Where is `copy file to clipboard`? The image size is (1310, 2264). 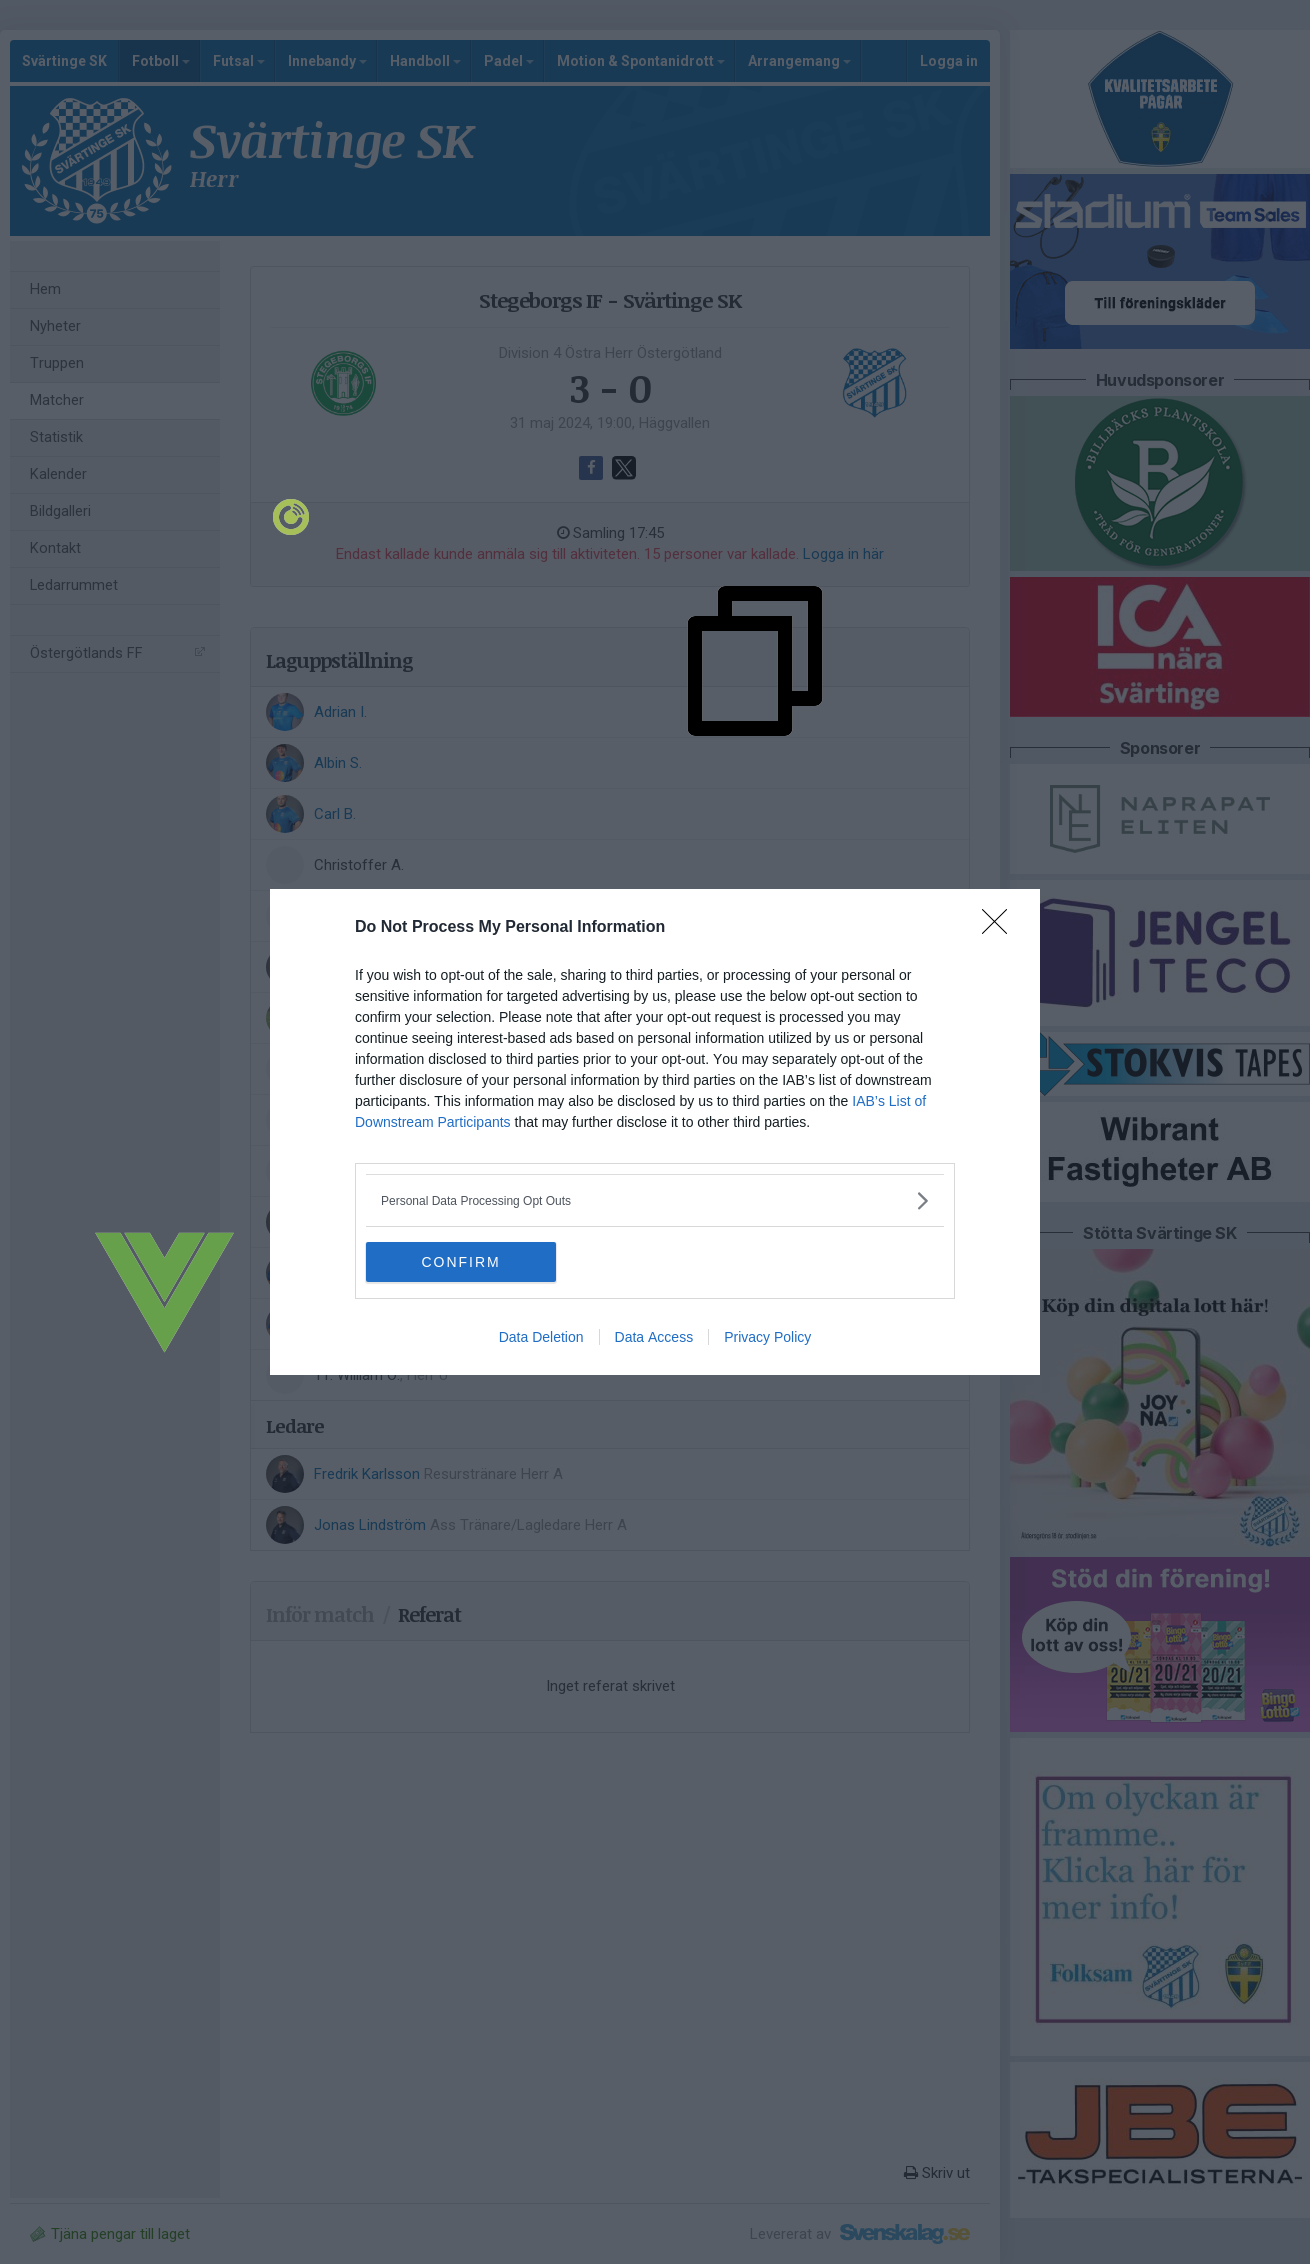
copy file to clipboard is located at coordinates (755, 661).